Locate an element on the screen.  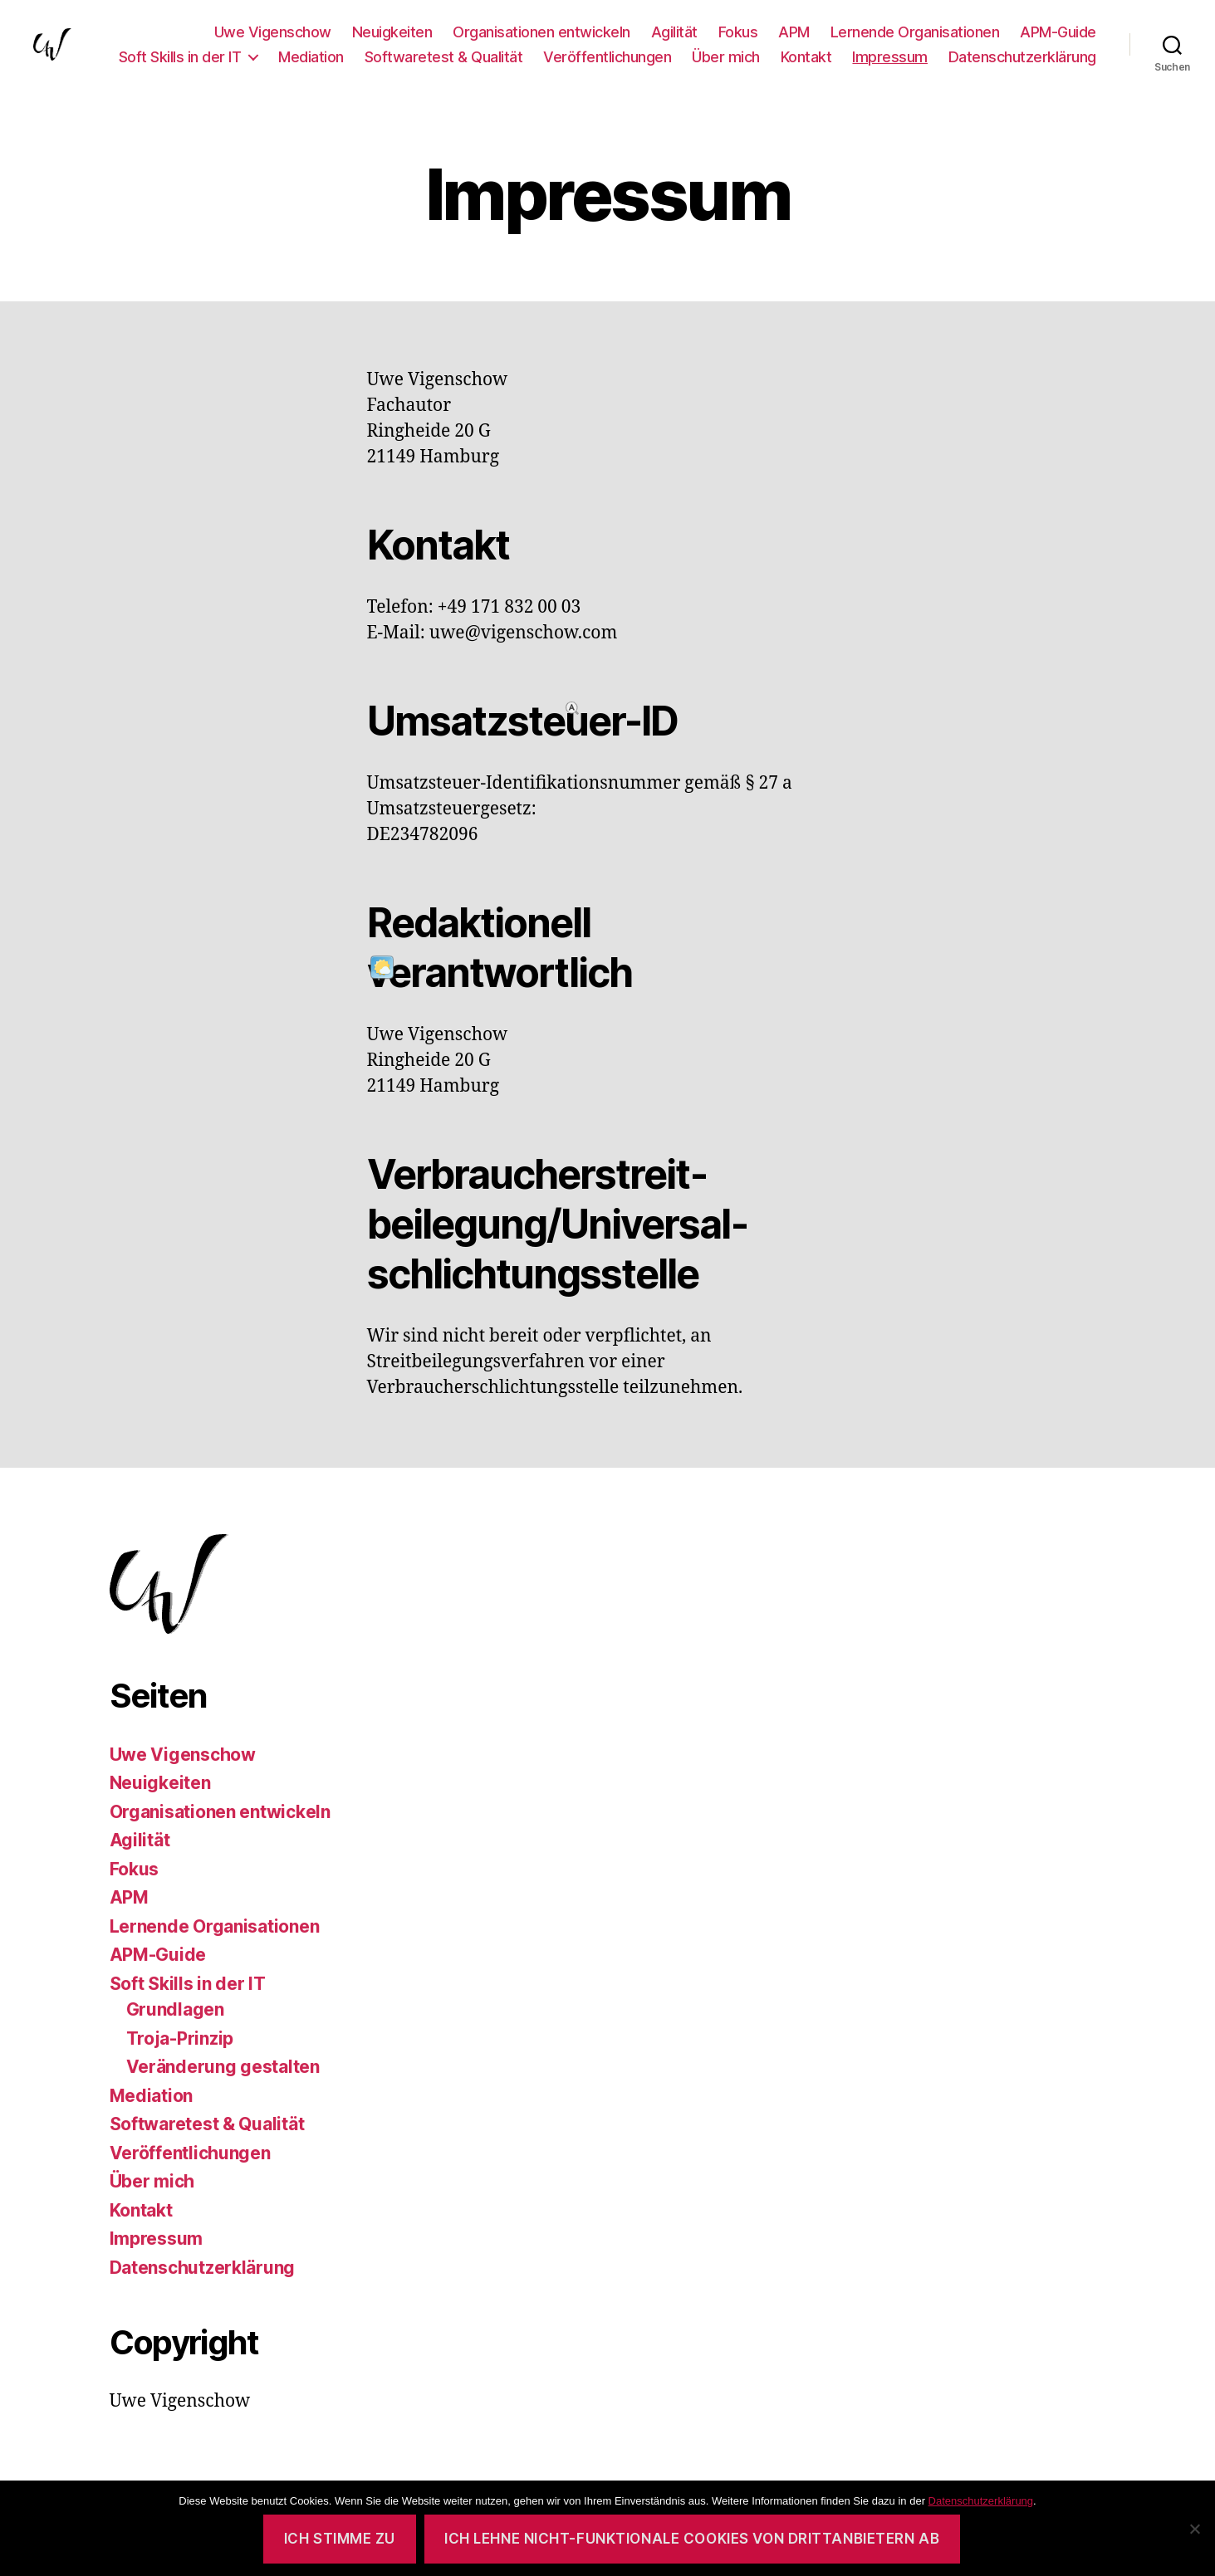
open the weather app is located at coordinates (382, 967).